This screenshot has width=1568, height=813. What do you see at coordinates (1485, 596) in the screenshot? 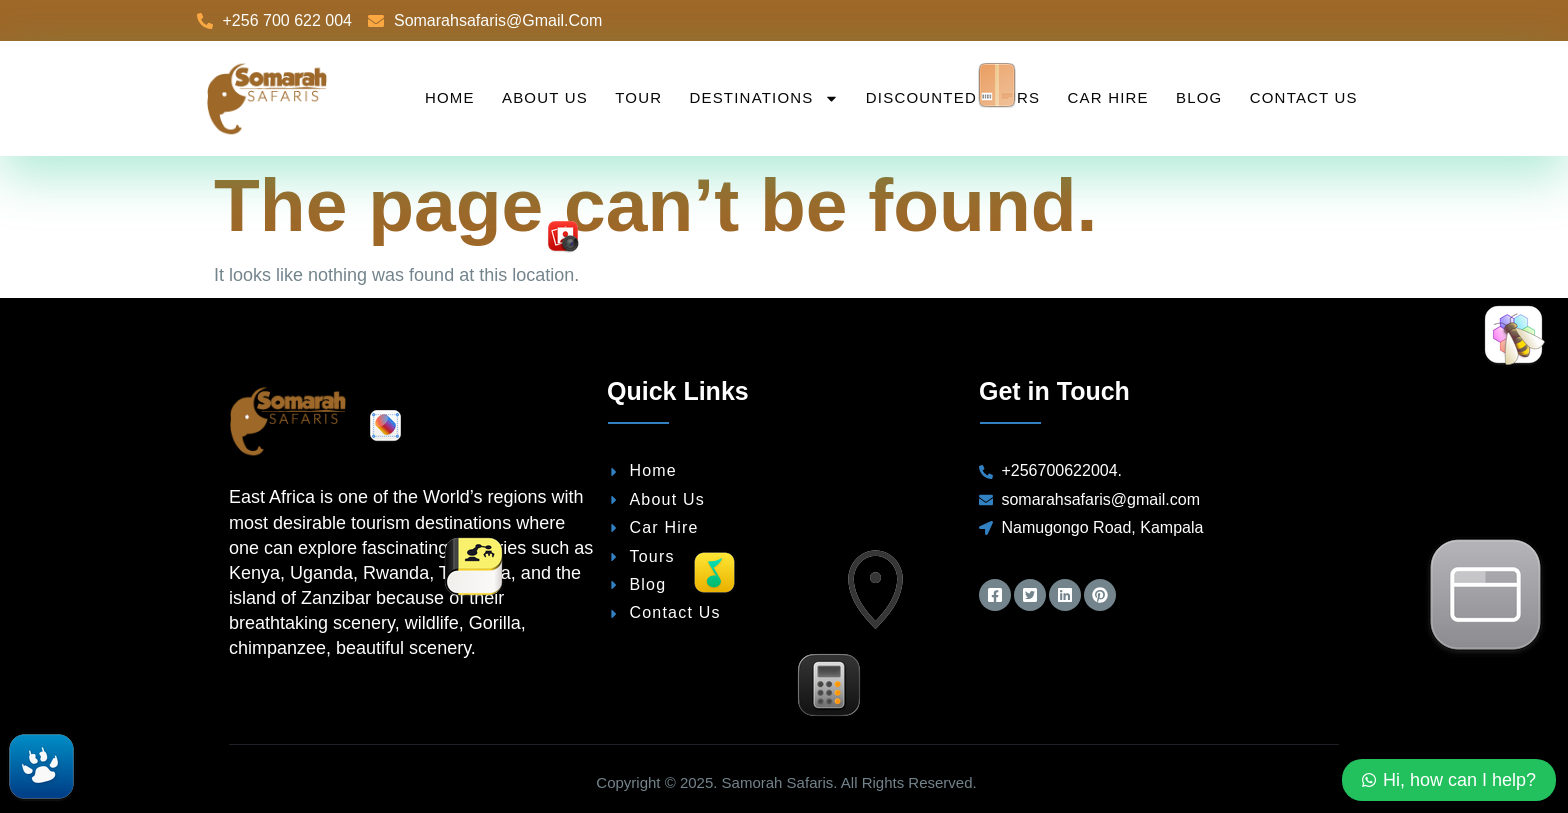
I see `customize window decoration and title bar appearance` at bounding box center [1485, 596].